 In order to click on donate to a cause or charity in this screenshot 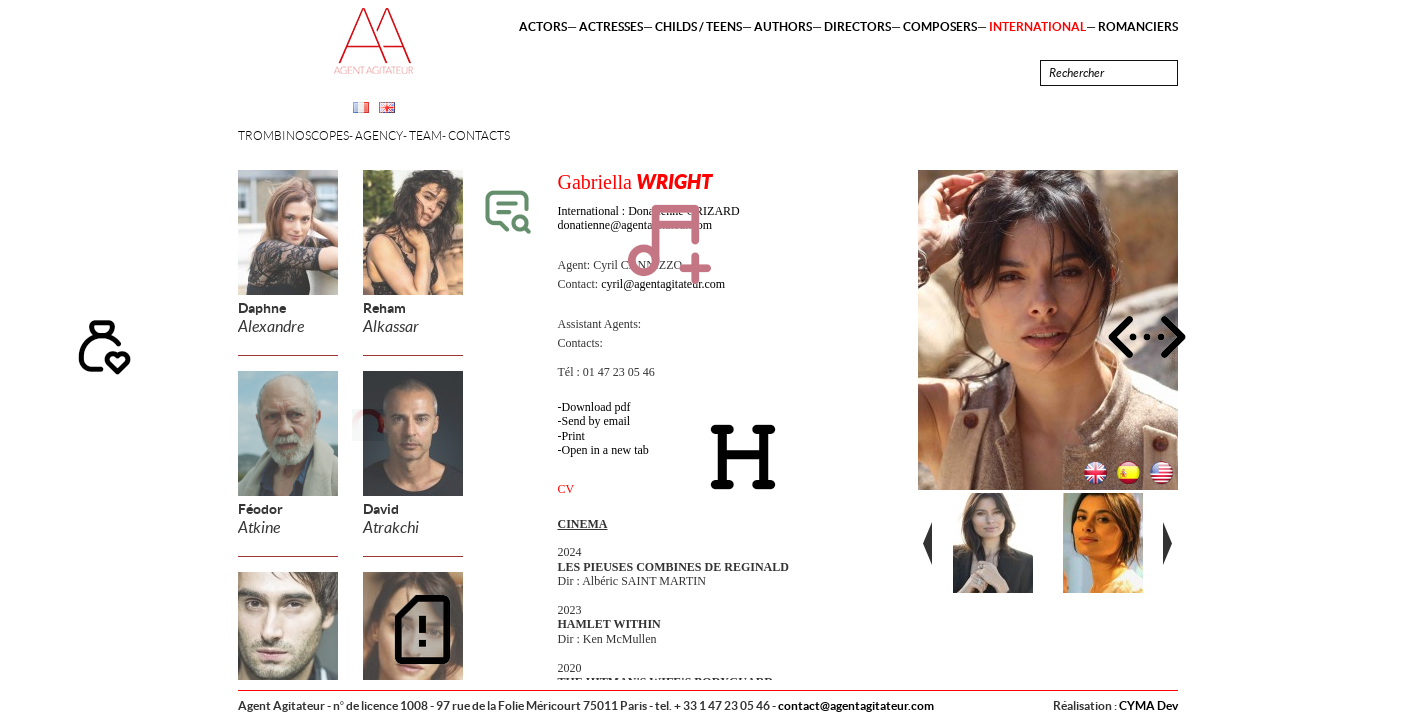, I will do `click(102, 346)`.